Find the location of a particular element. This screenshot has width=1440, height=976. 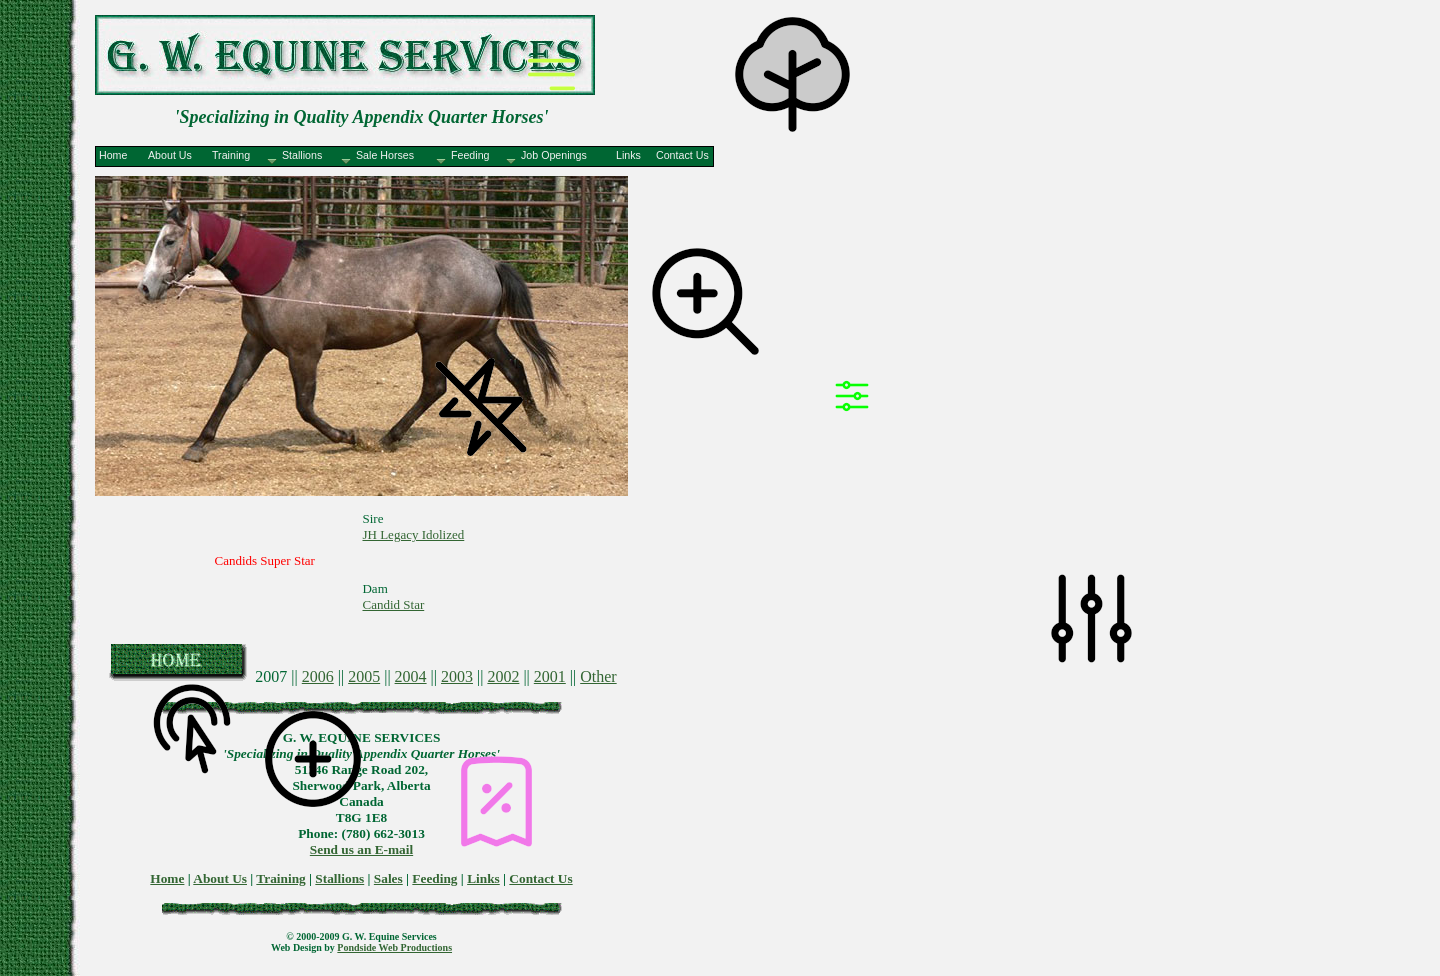

access nature or outdoor category is located at coordinates (792, 74).